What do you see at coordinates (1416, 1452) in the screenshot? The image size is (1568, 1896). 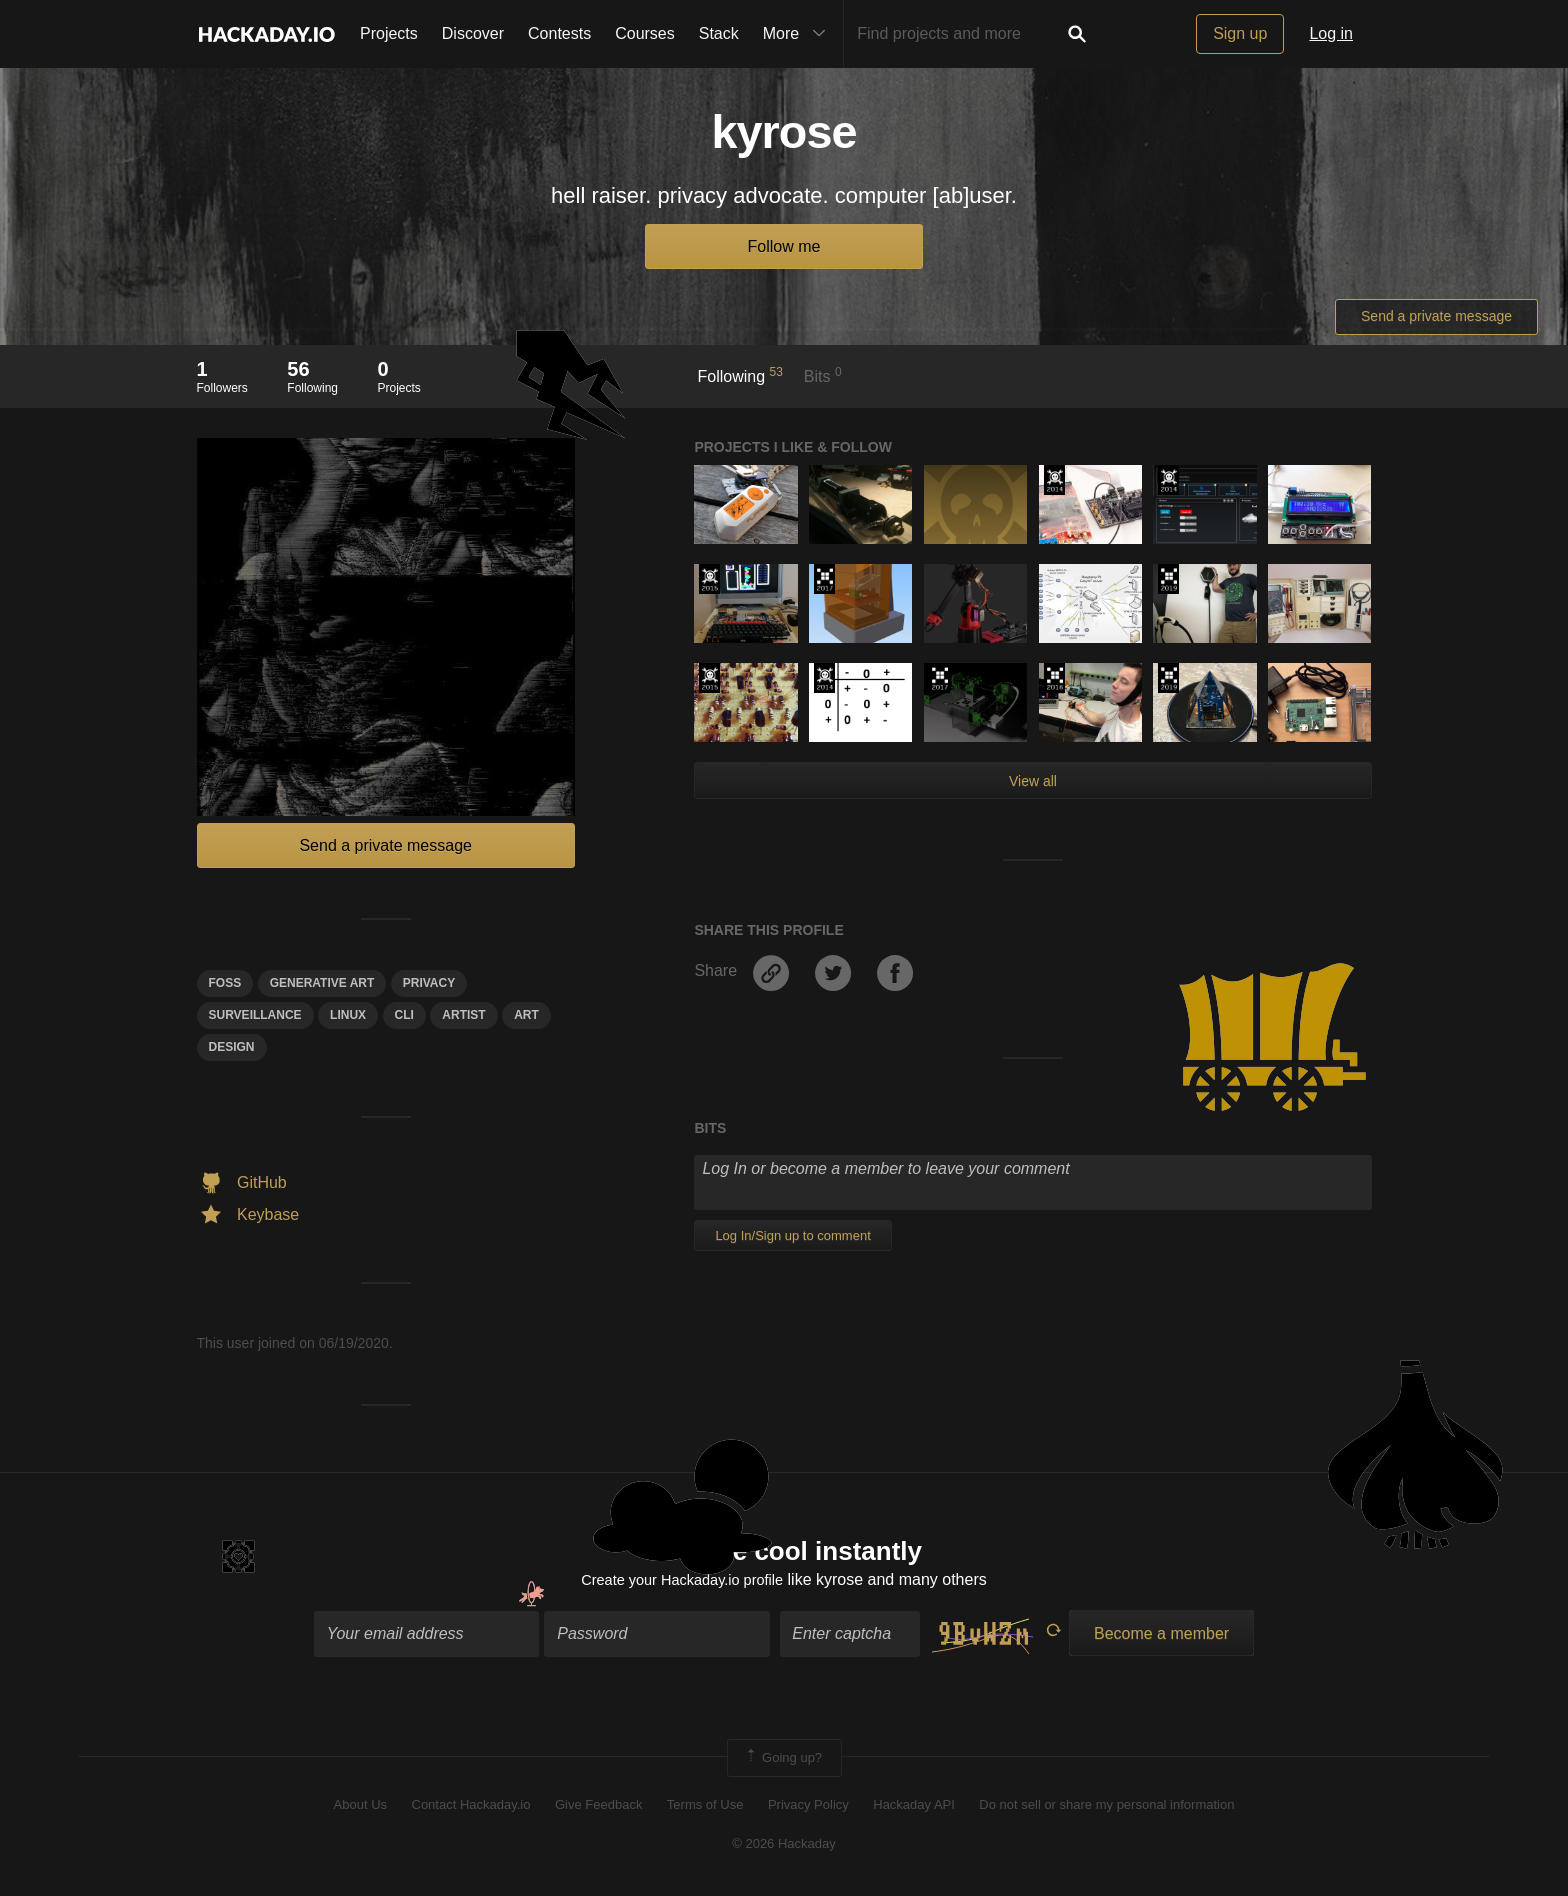 I see `ingredient icon for garlic in a cooking or recipe app` at bounding box center [1416, 1452].